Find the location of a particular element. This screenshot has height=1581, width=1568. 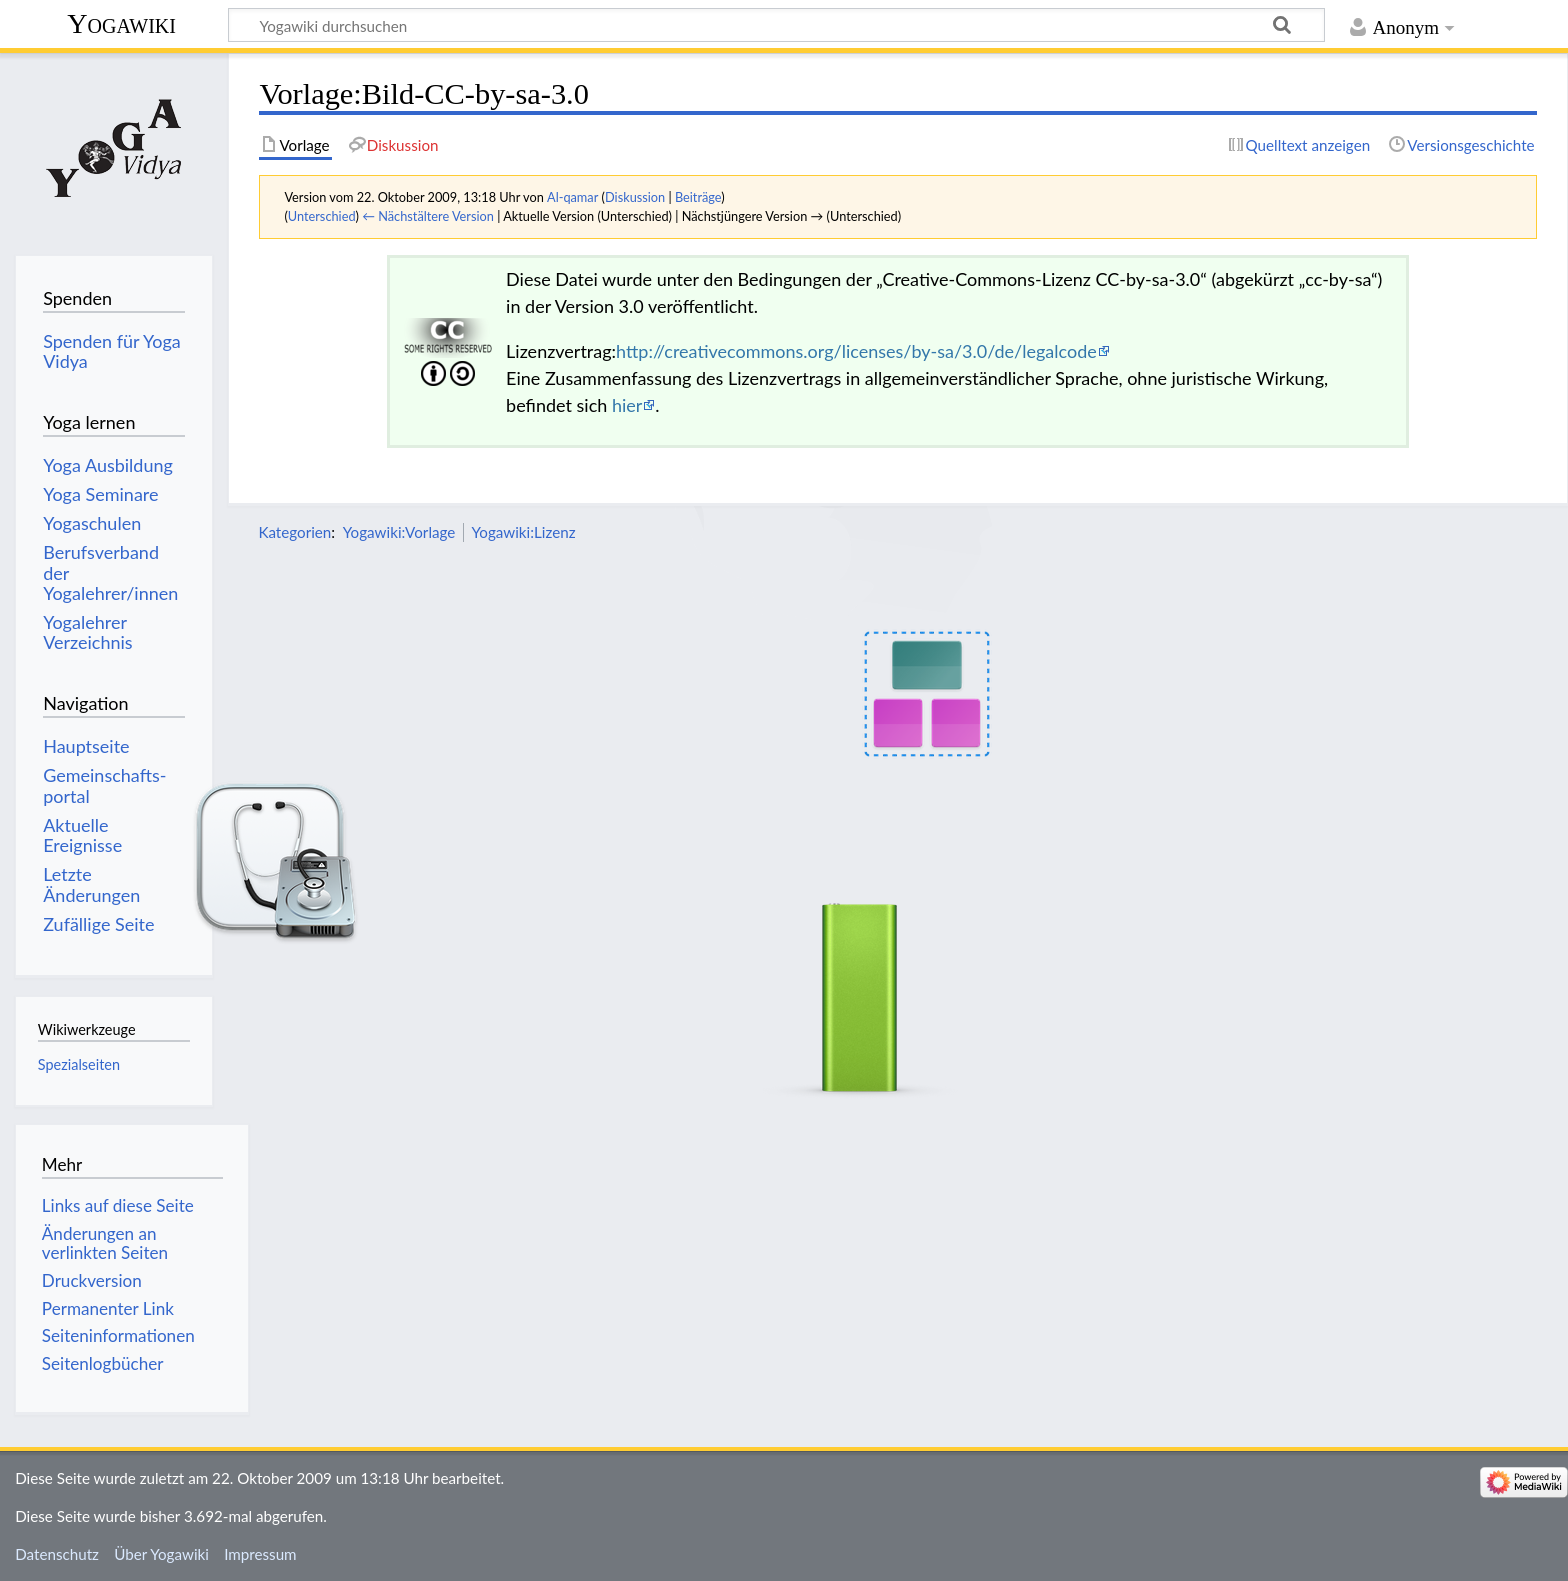

open Disk Utility to manage drives and storage is located at coordinates (270, 857).